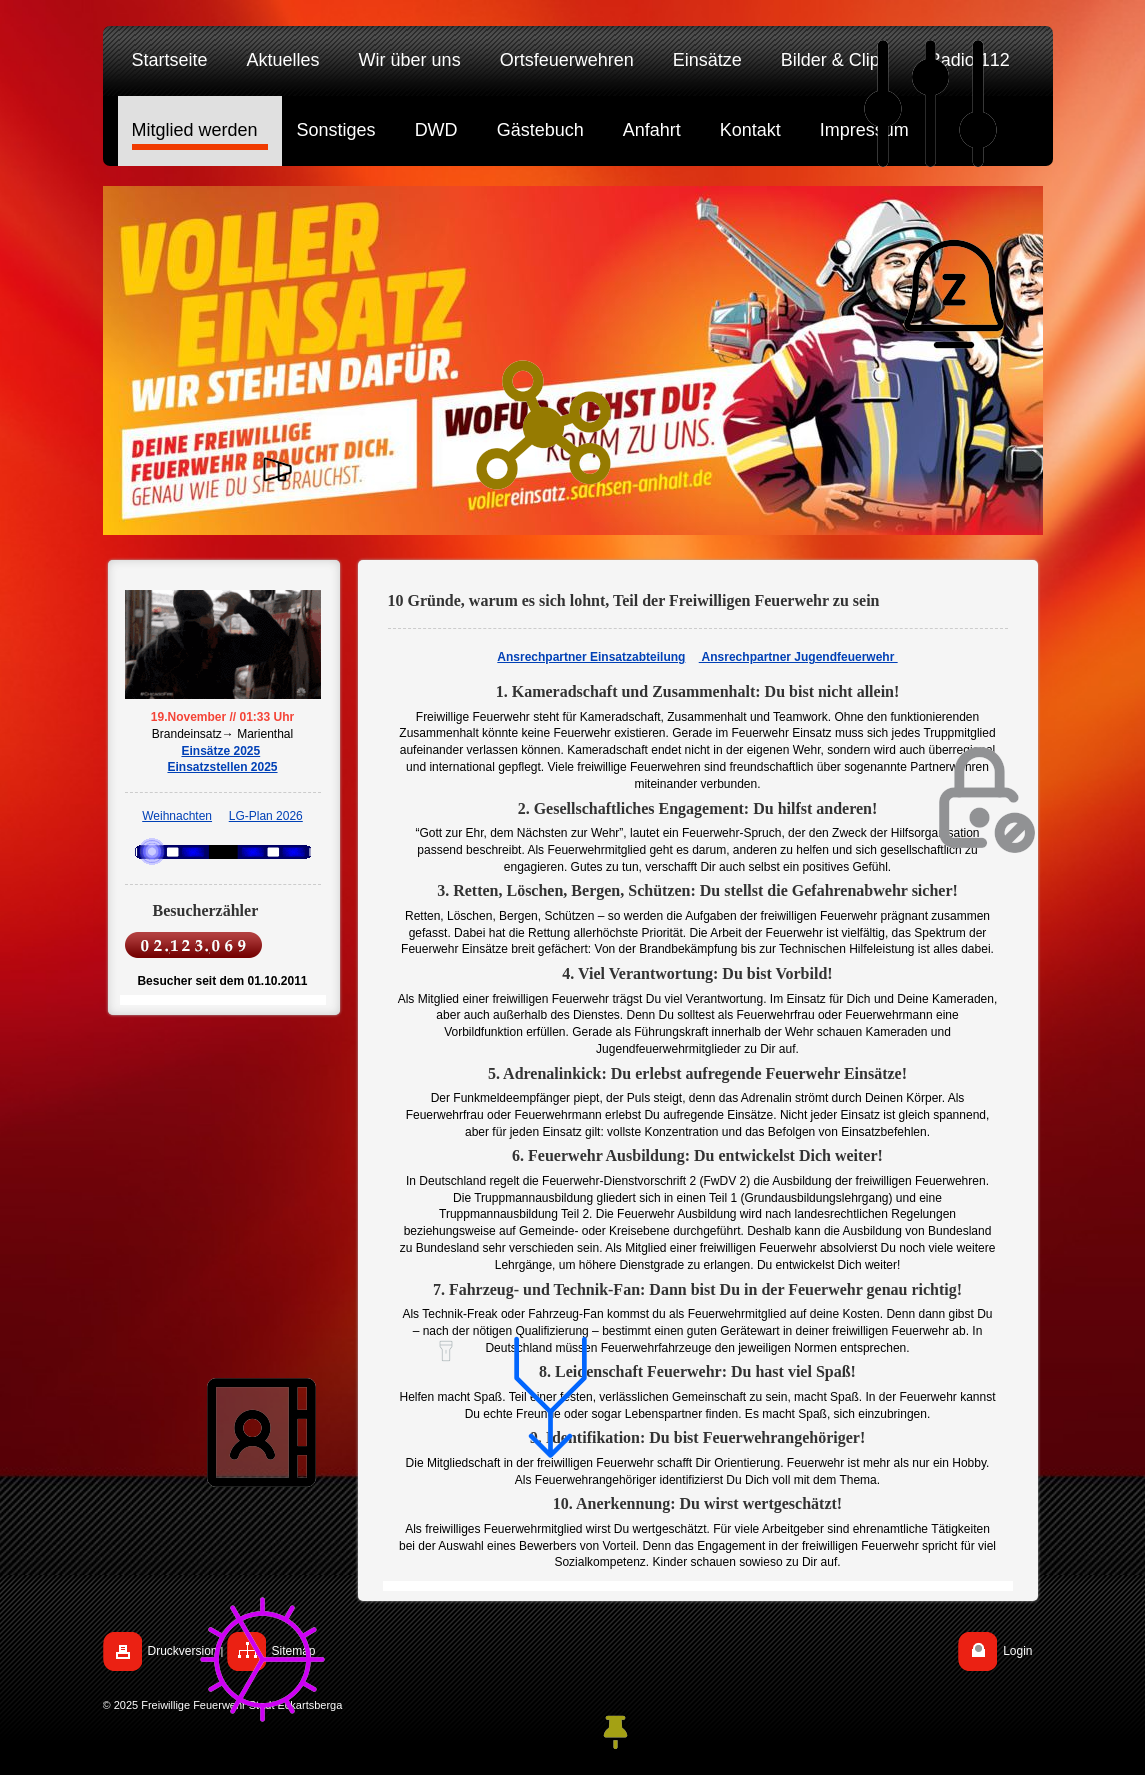  What do you see at coordinates (550, 1392) in the screenshot?
I see `merge branches or items together` at bounding box center [550, 1392].